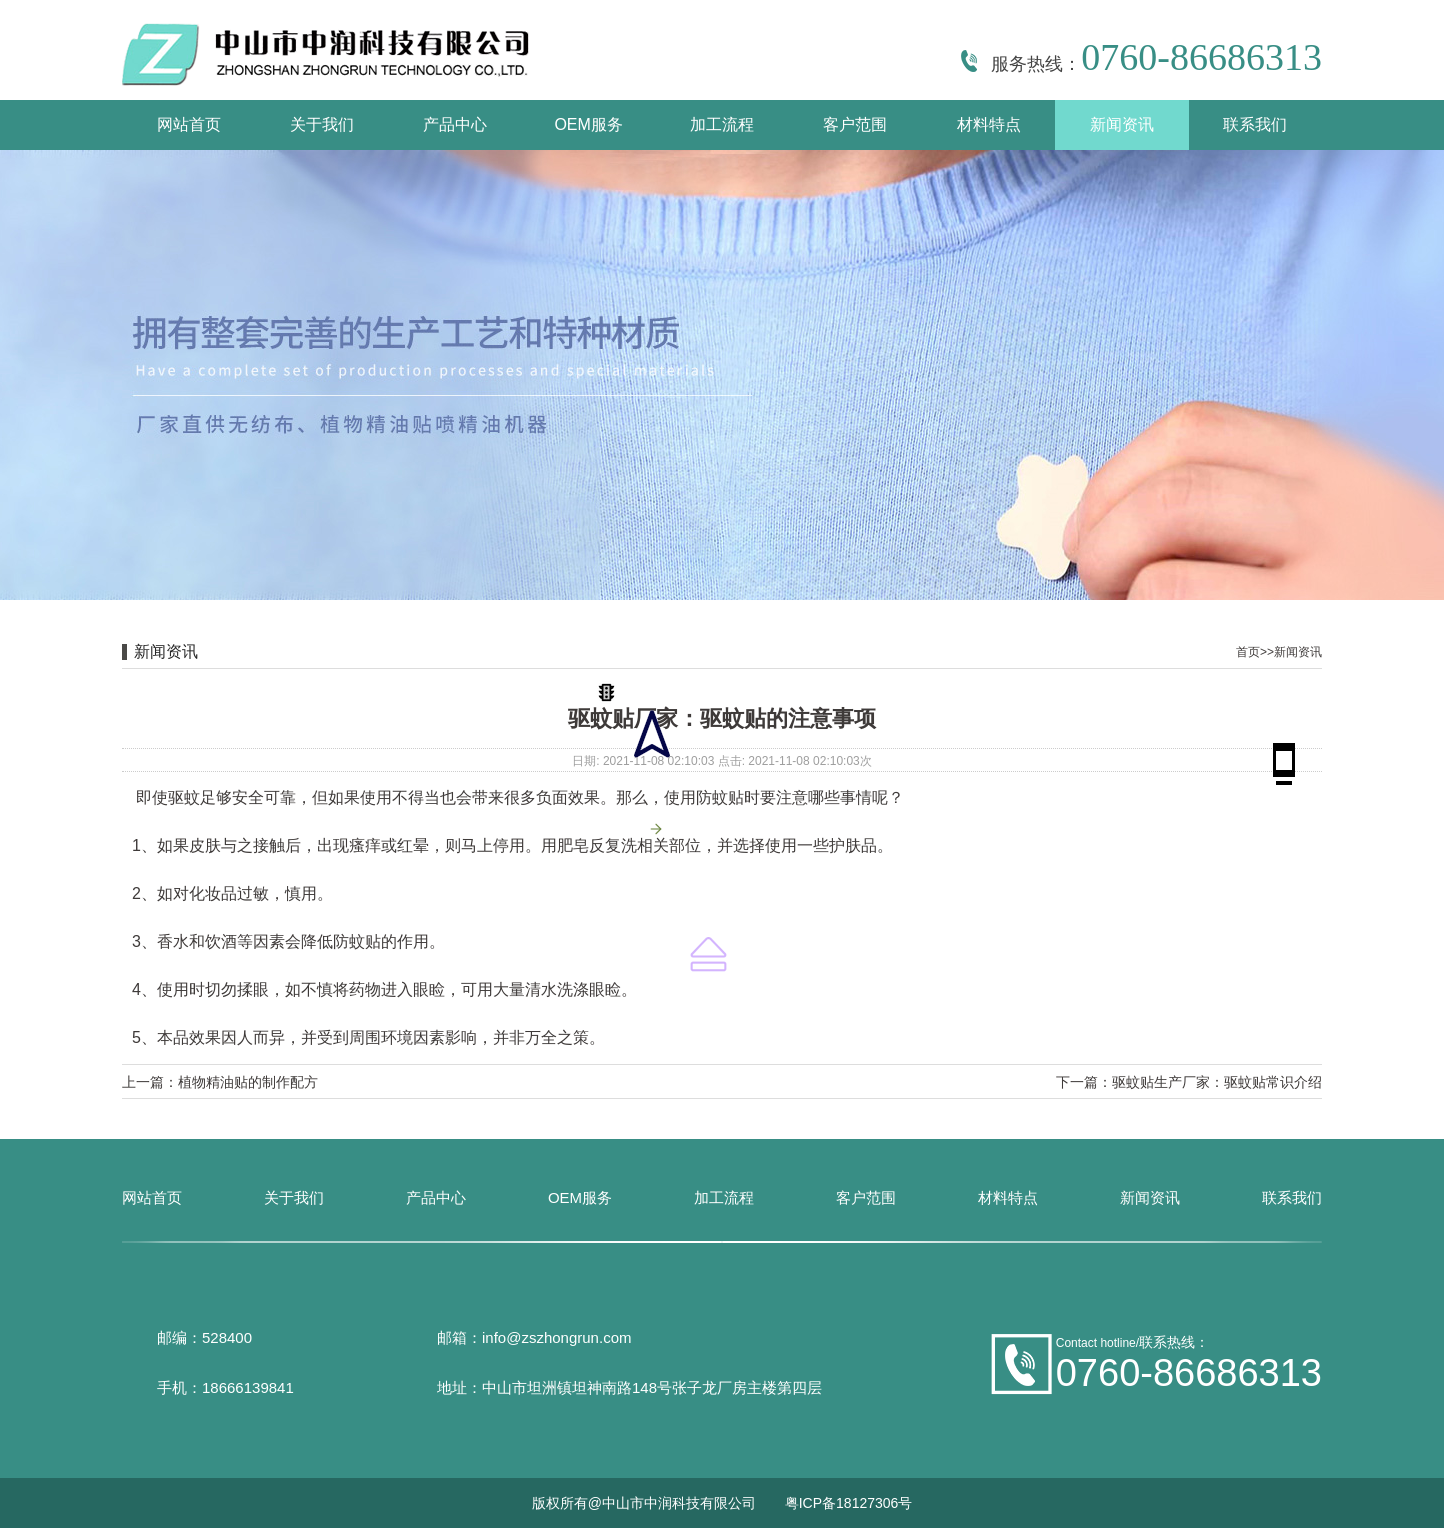 This screenshot has height=1528, width=1444. Describe the element at coordinates (708, 956) in the screenshot. I see `eject media or disc from device` at that location.